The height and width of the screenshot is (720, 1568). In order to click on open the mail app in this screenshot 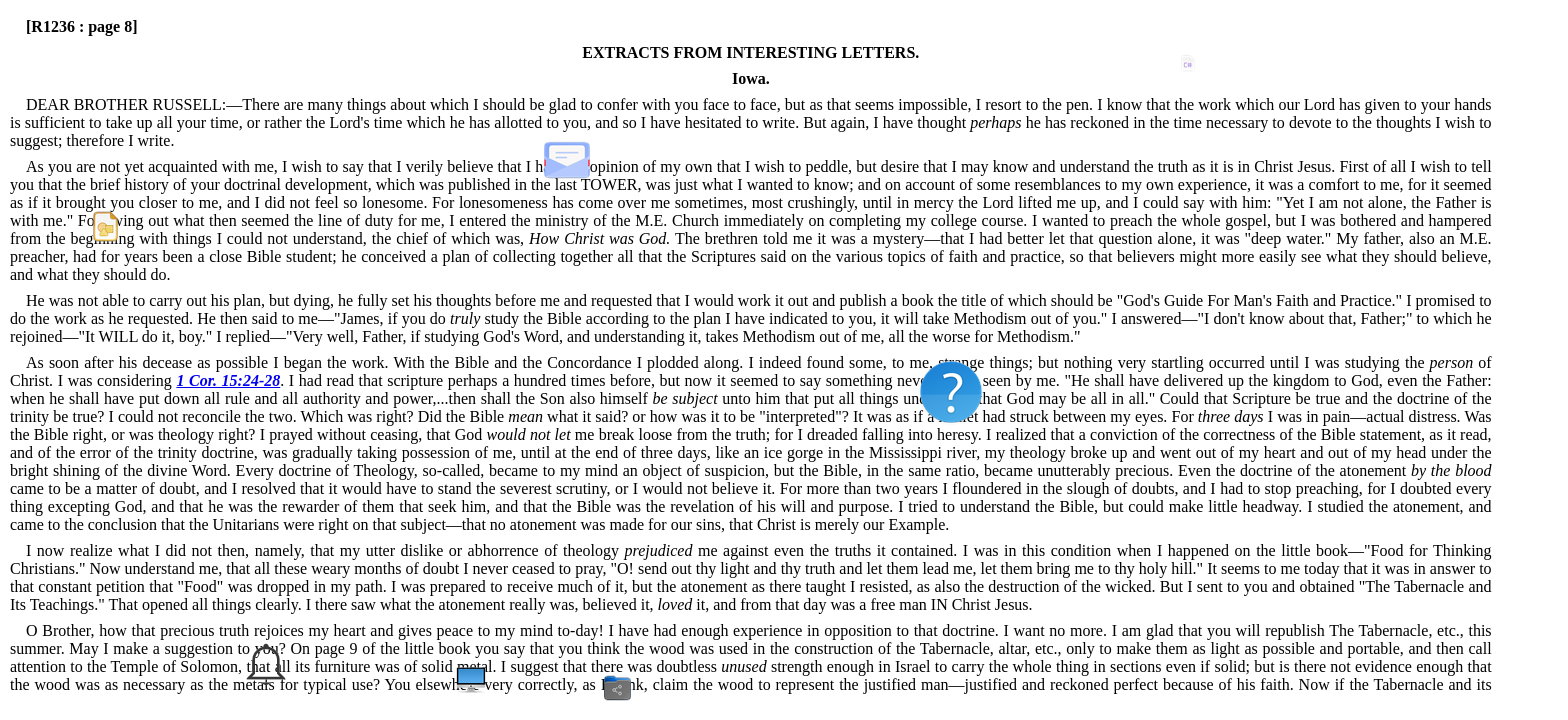, I will do `click(567, 160)`.